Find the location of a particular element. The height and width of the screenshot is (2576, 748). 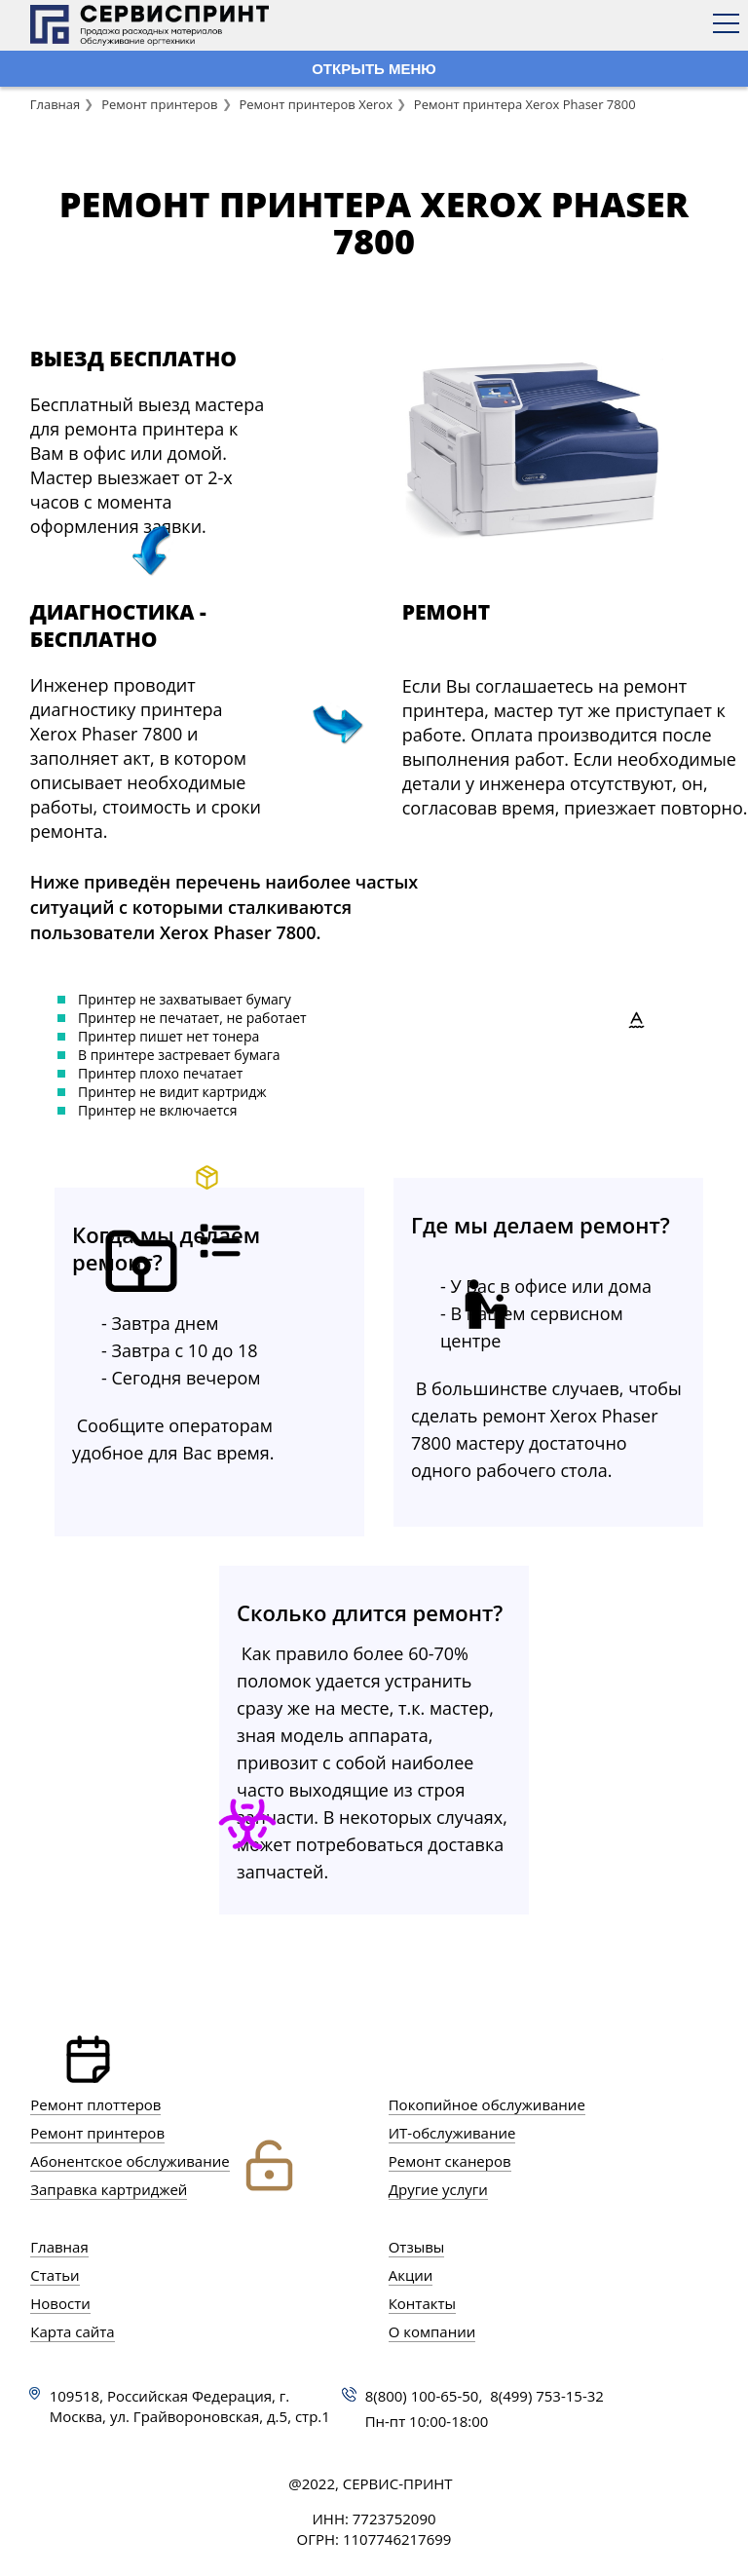

view items in list format is located at coordinates (219, 1240).